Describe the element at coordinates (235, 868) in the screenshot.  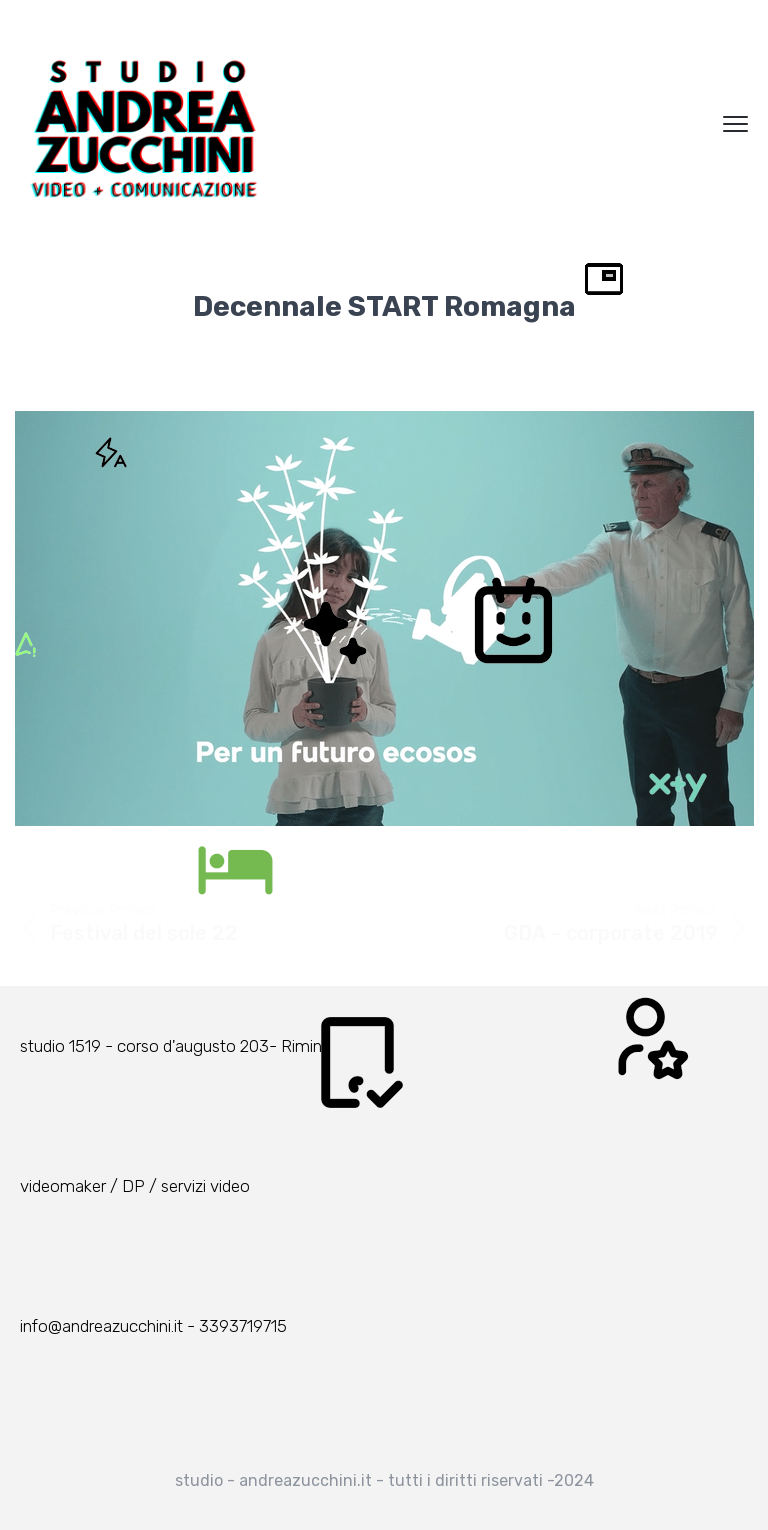
I see `book a hotel or accommodation` at that location.